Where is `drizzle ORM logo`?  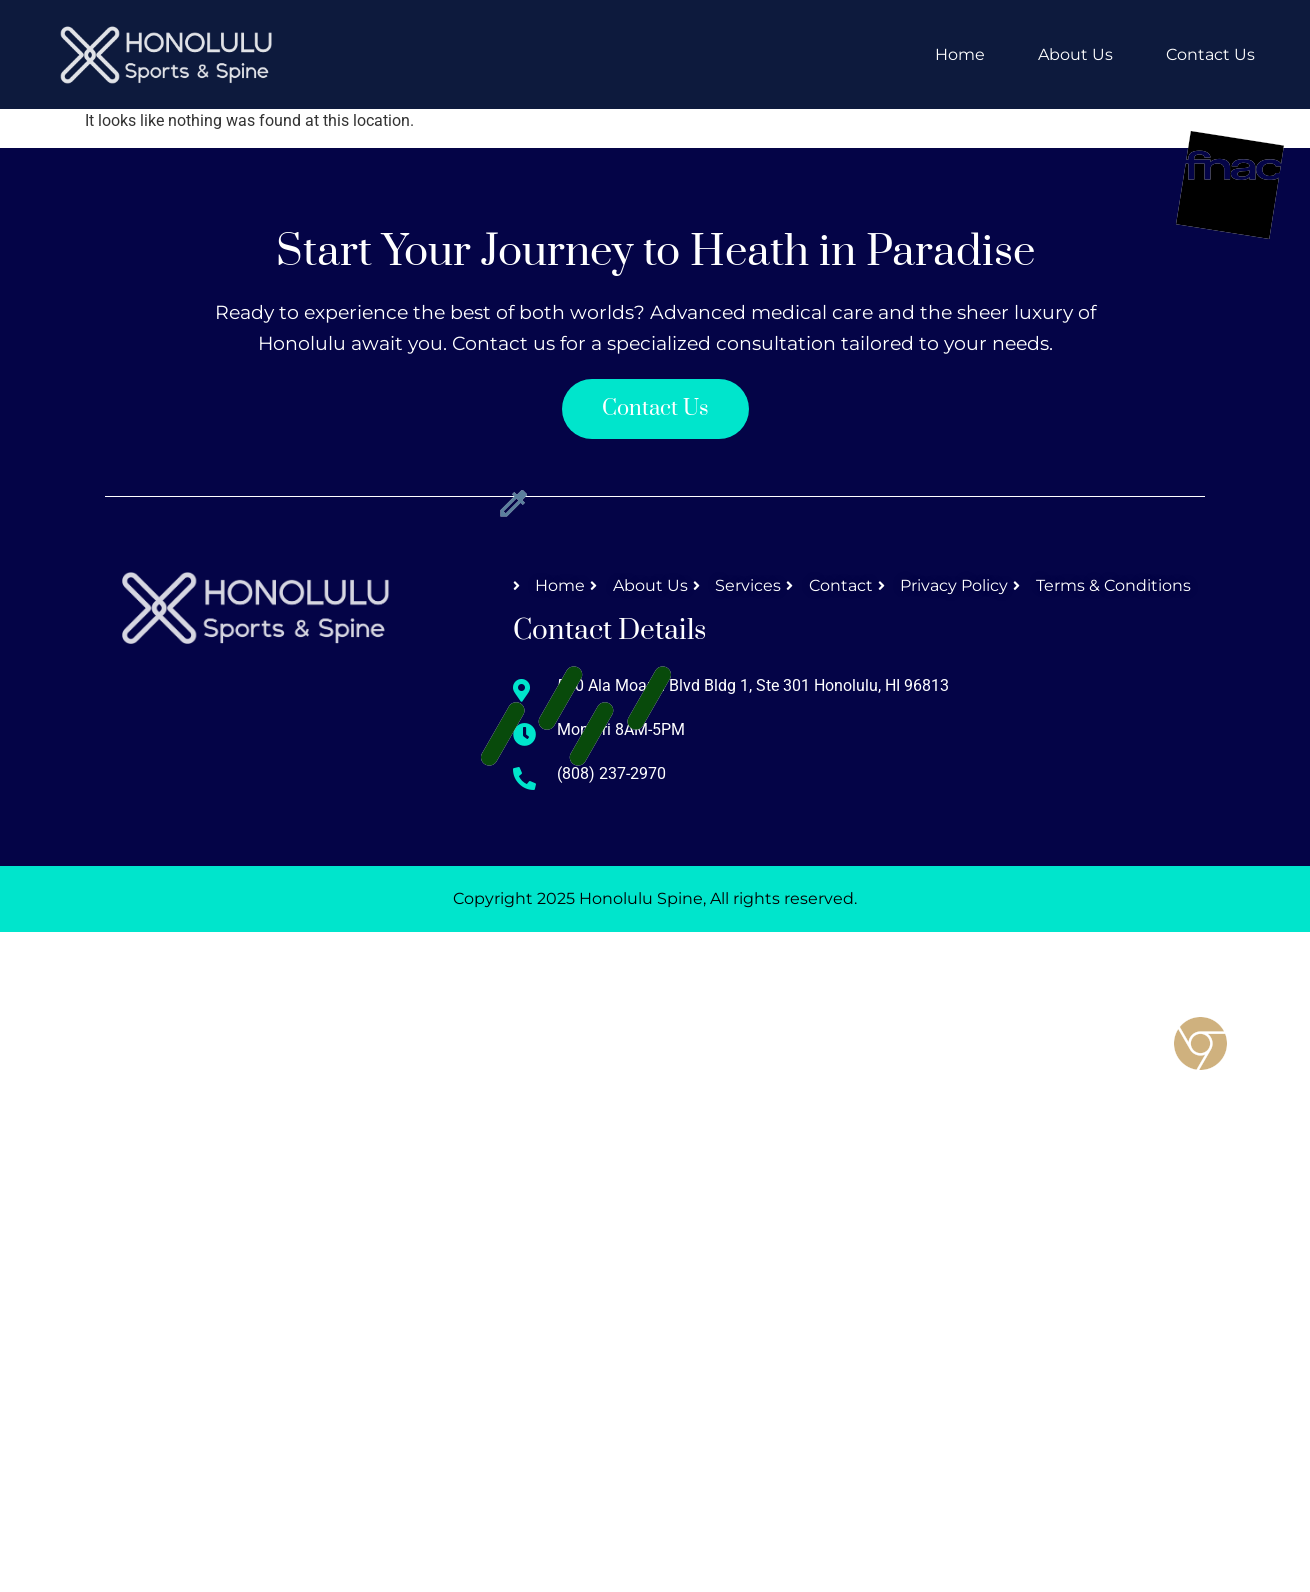
drizzle ORM logo is located at coordinates (576, 716).